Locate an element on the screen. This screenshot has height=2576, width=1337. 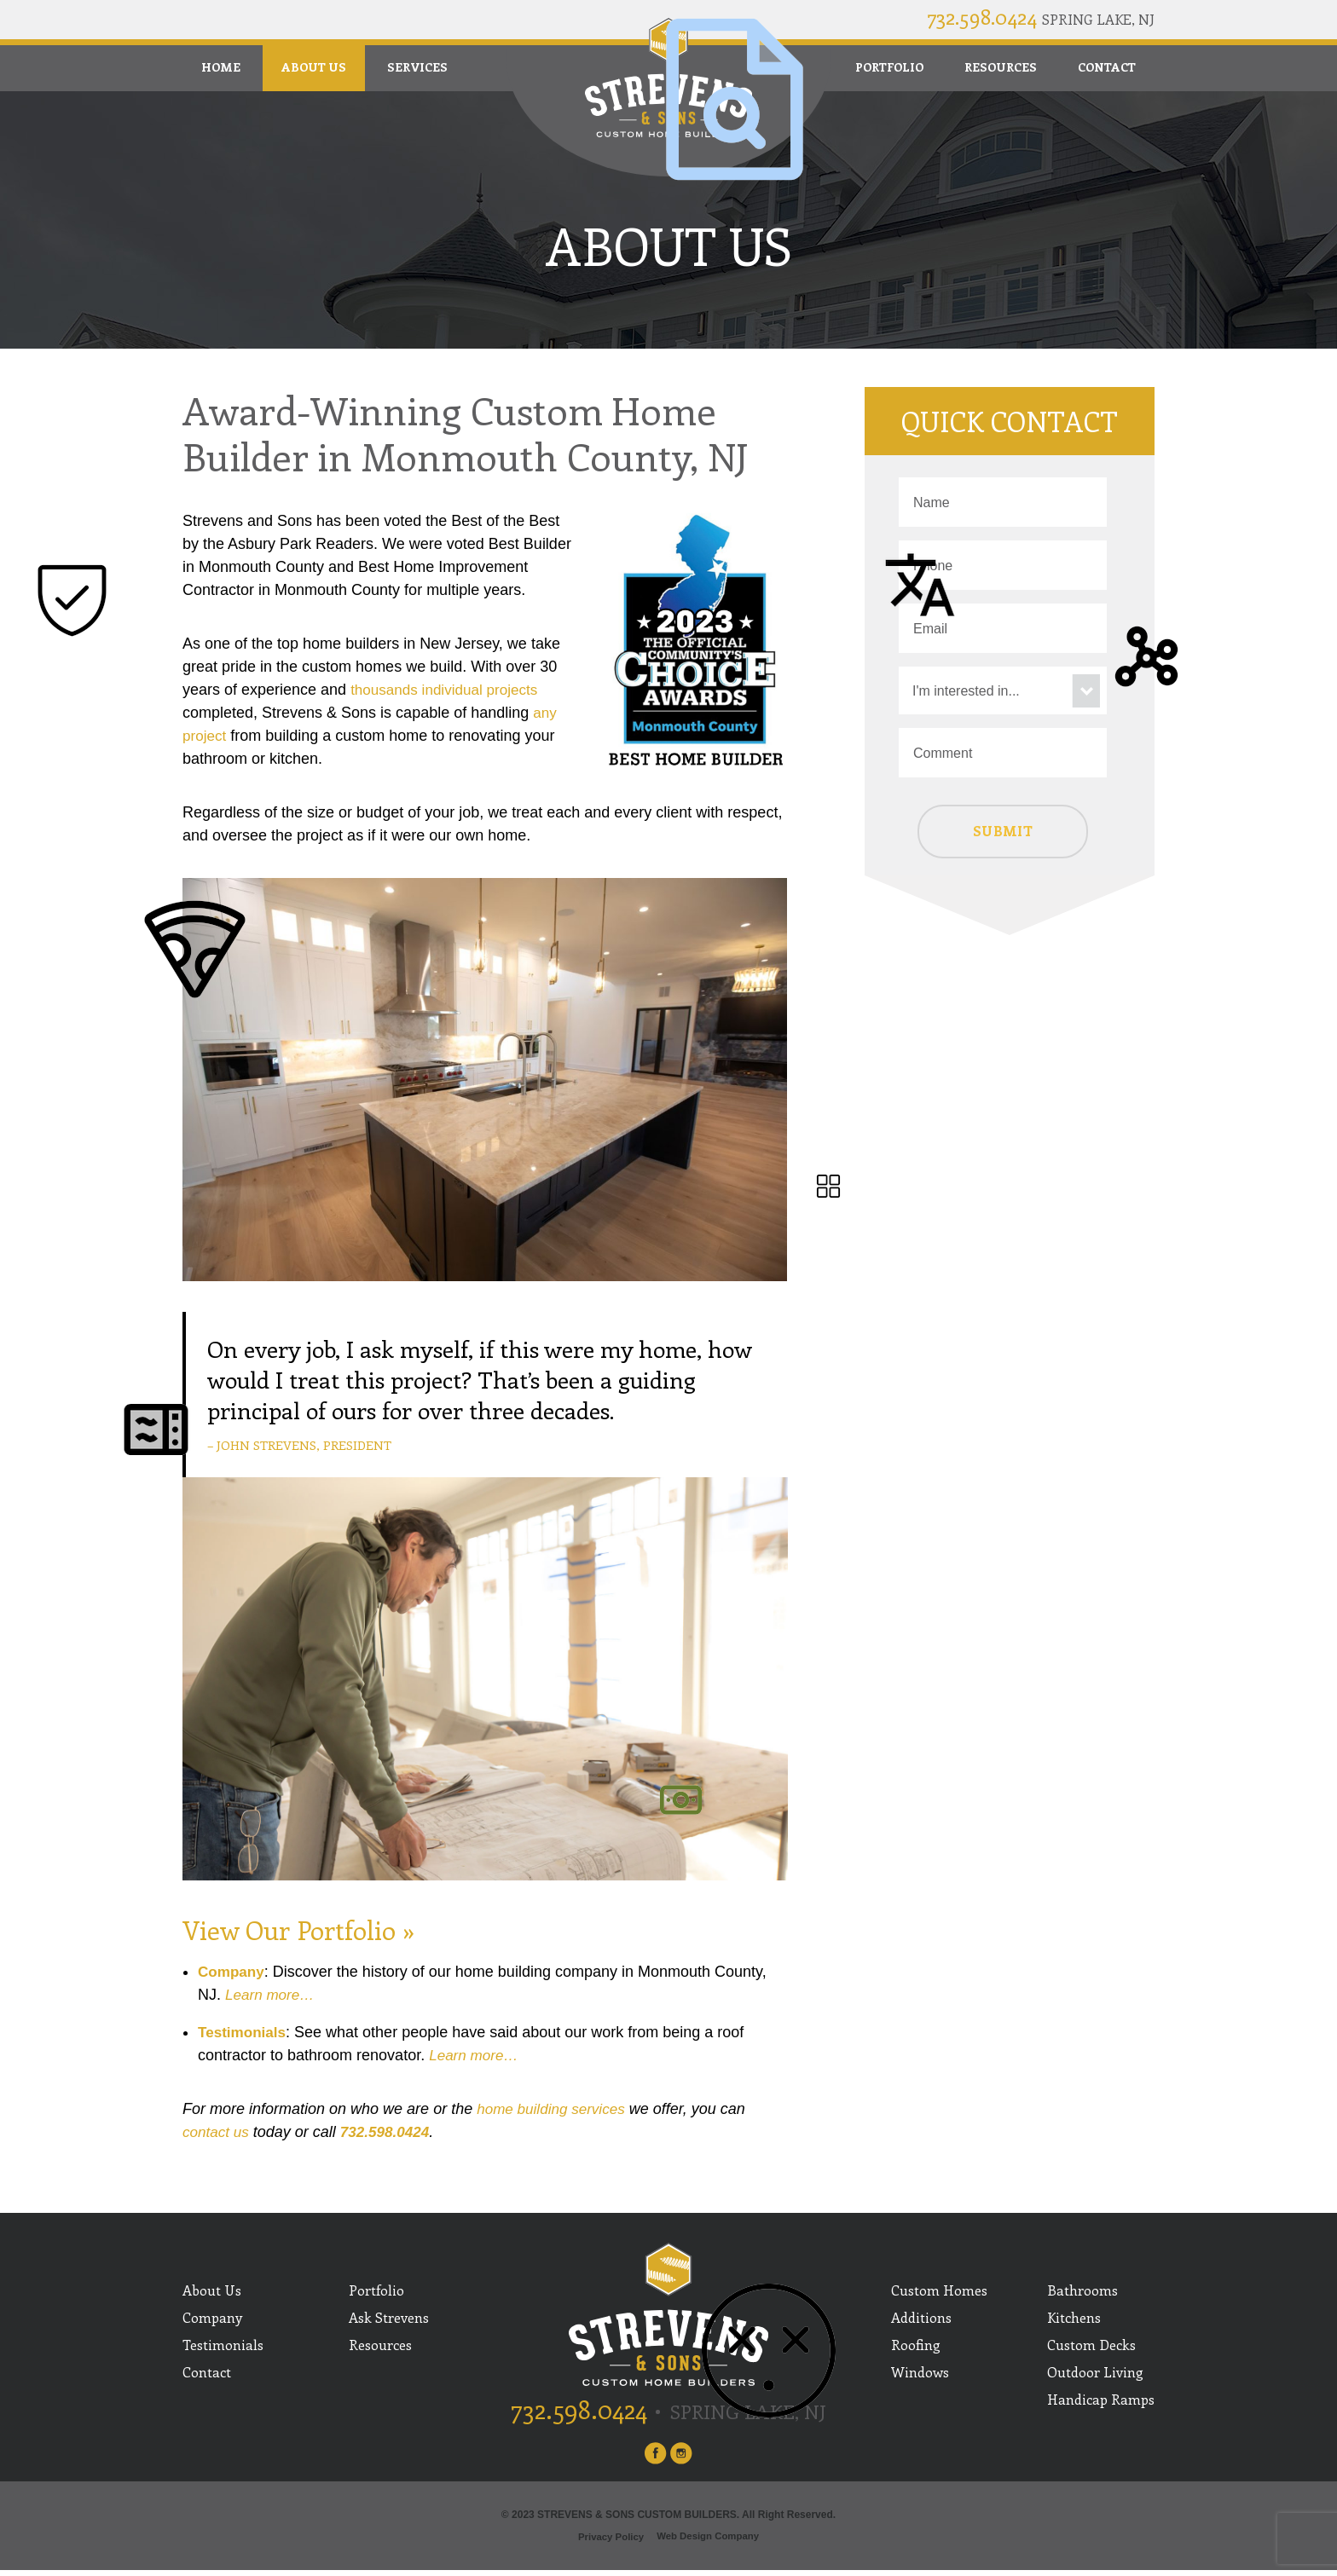
view network or connection graph is located at coordinates (1146, 657).